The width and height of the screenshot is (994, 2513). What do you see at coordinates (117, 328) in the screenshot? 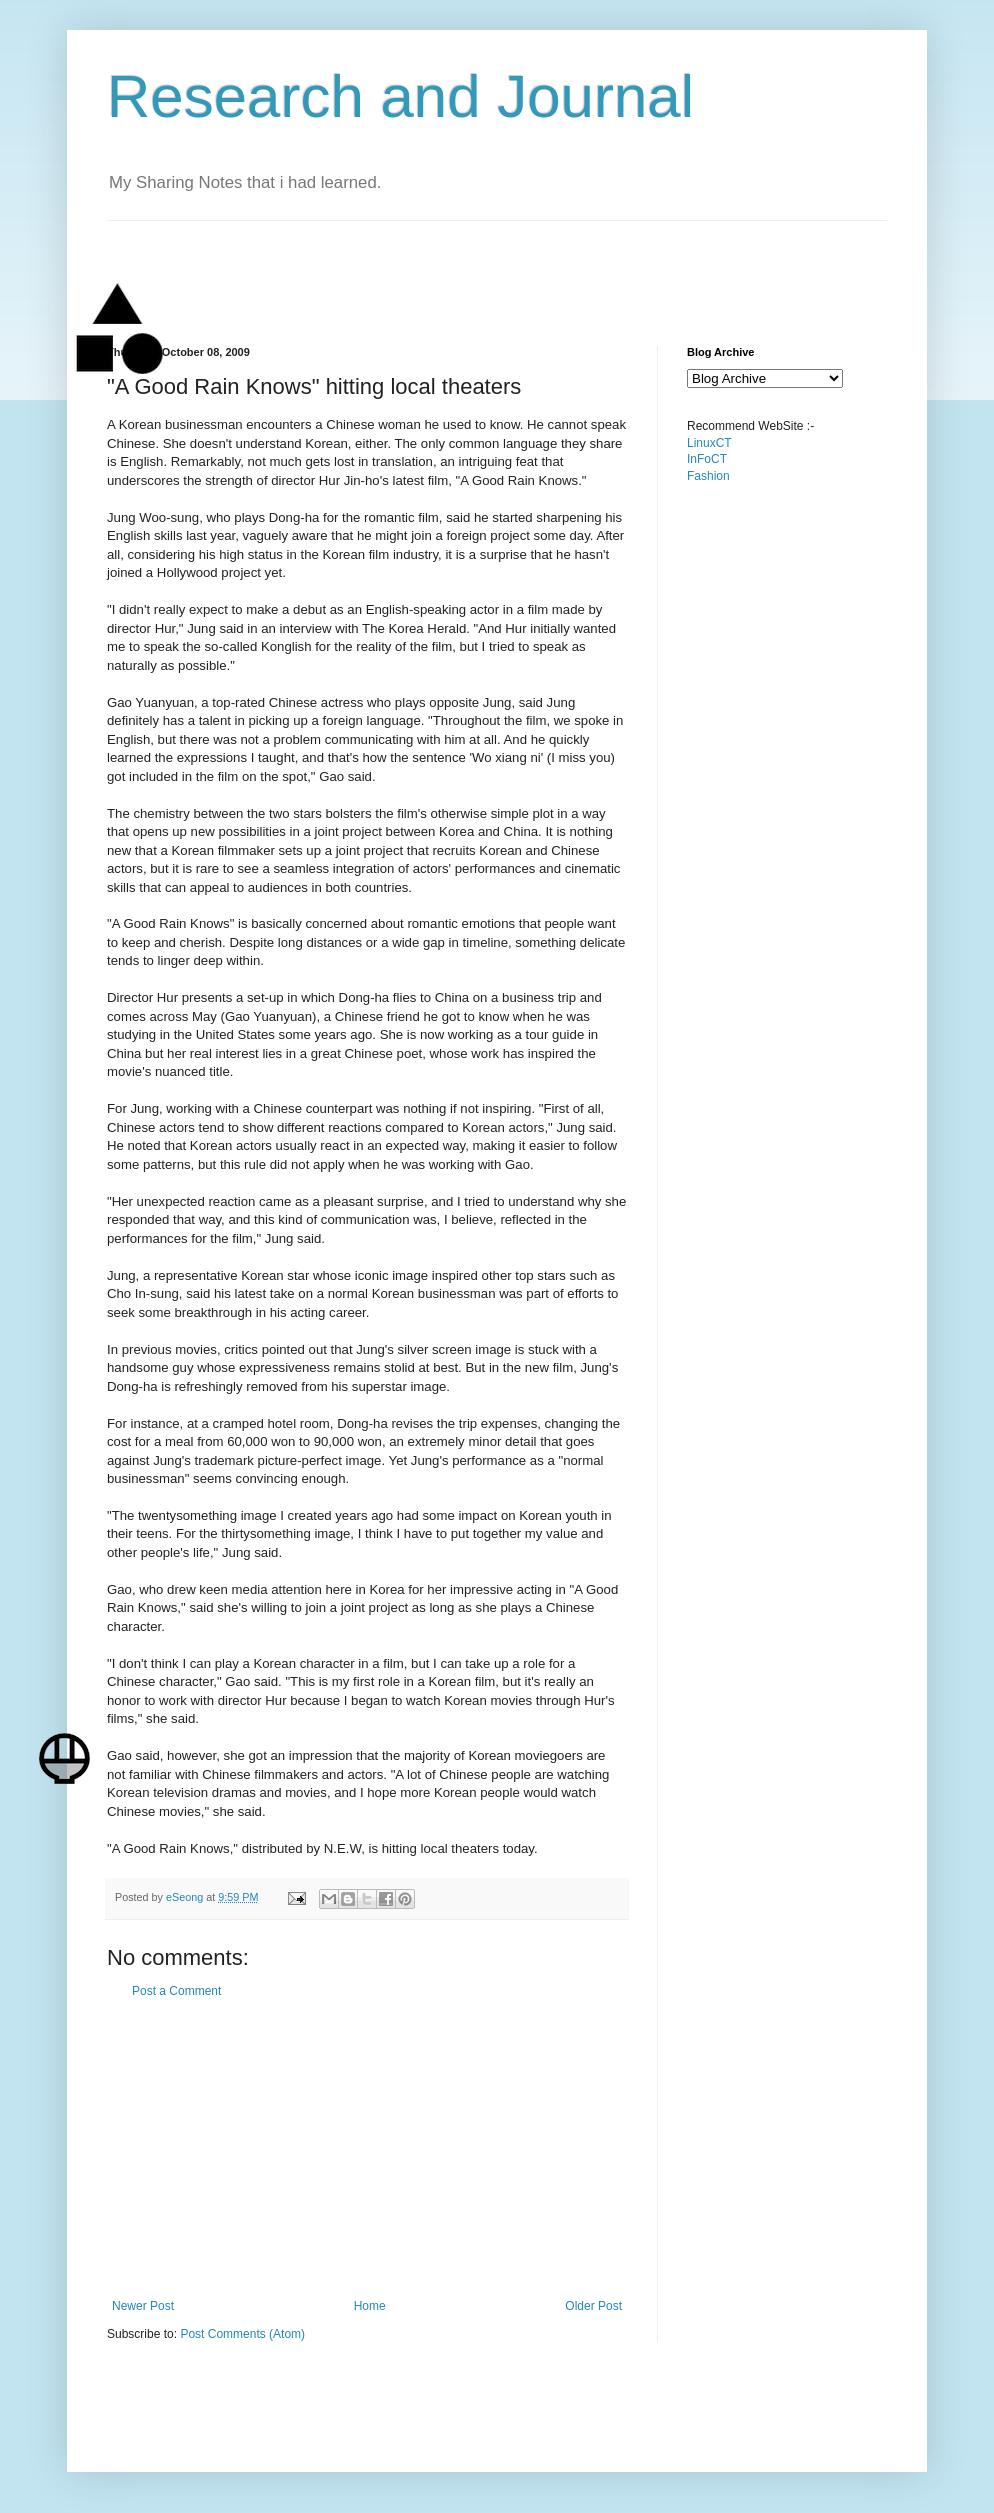
I see `browse or filter by category` at bounding box center [117, 328].